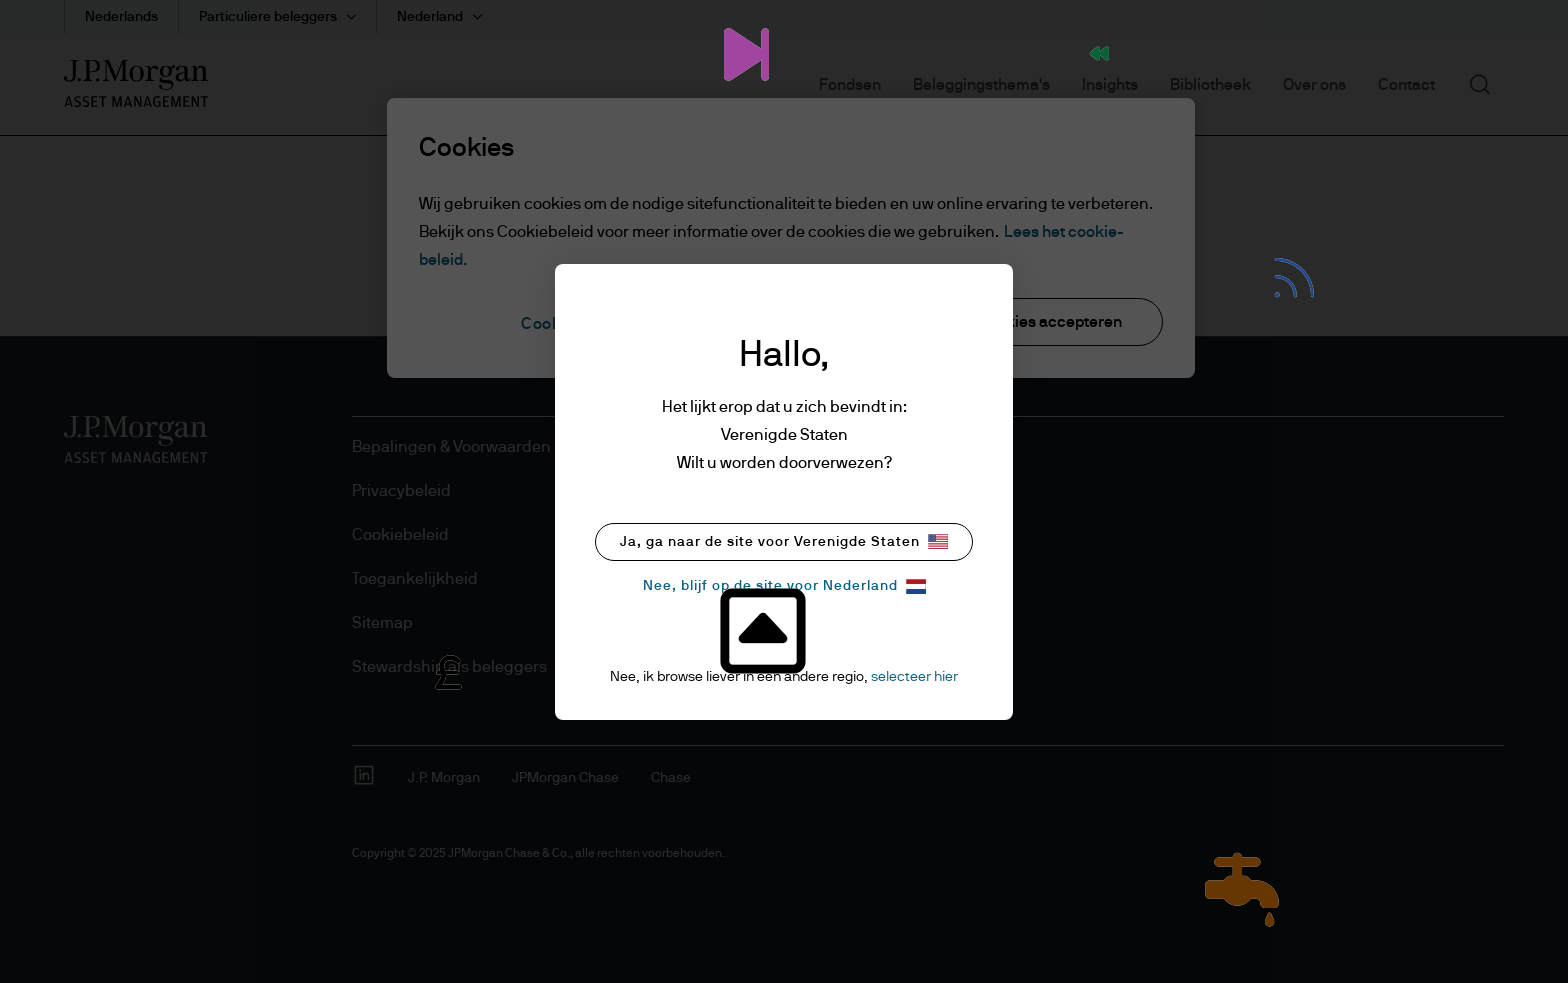 The image size is (1568, 983). I want to click on access water or plumbing settings, so click(1242, 885).